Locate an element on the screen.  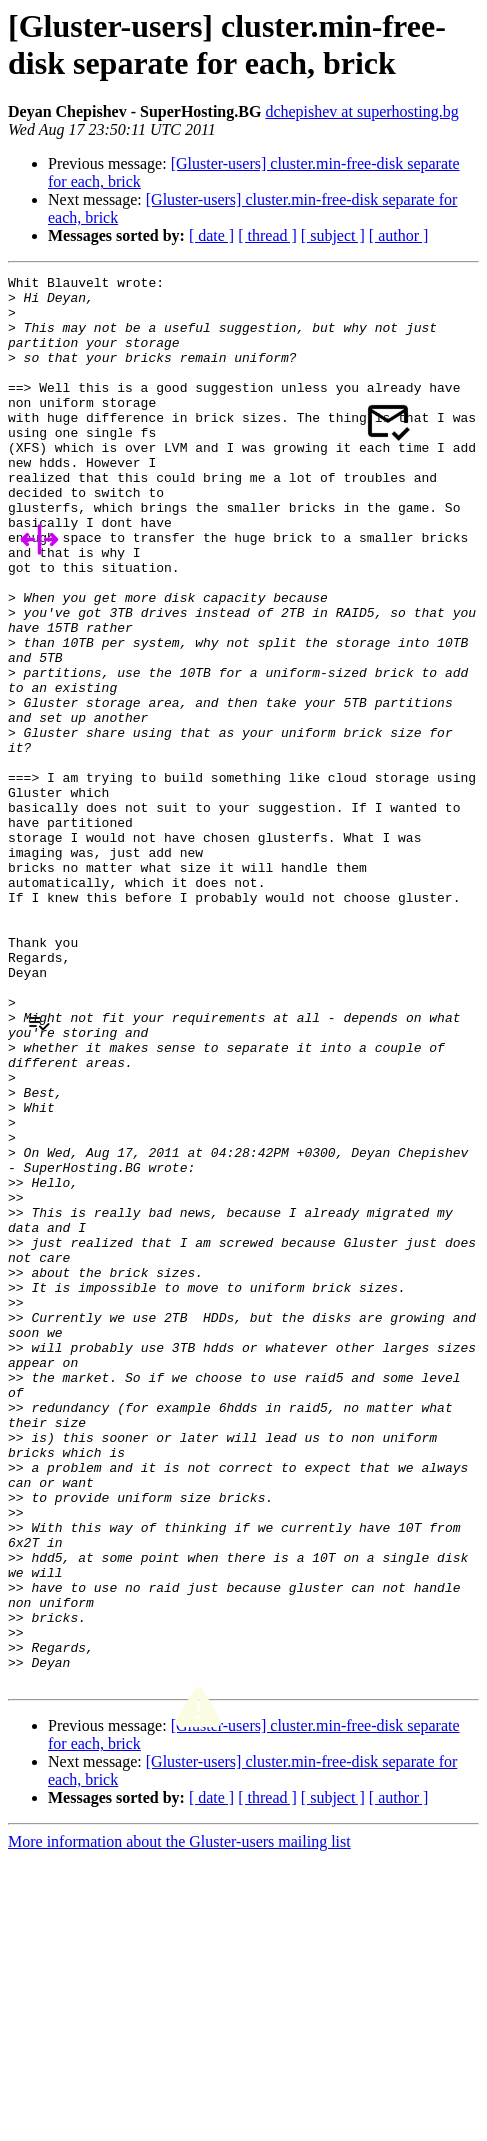
expand content horizontally is located at coordinates (39, 539).